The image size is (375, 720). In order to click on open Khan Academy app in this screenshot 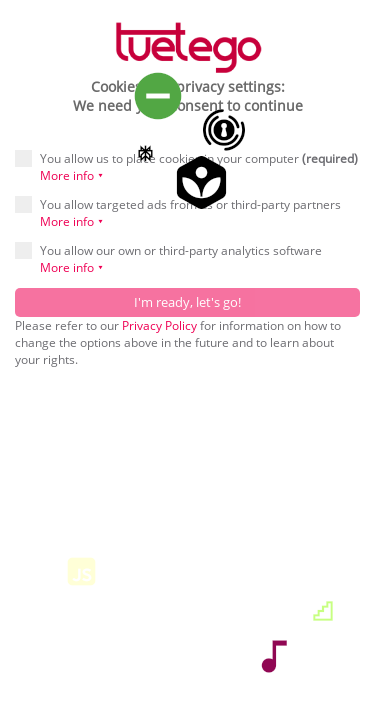, I will do `click(201, 182)`.